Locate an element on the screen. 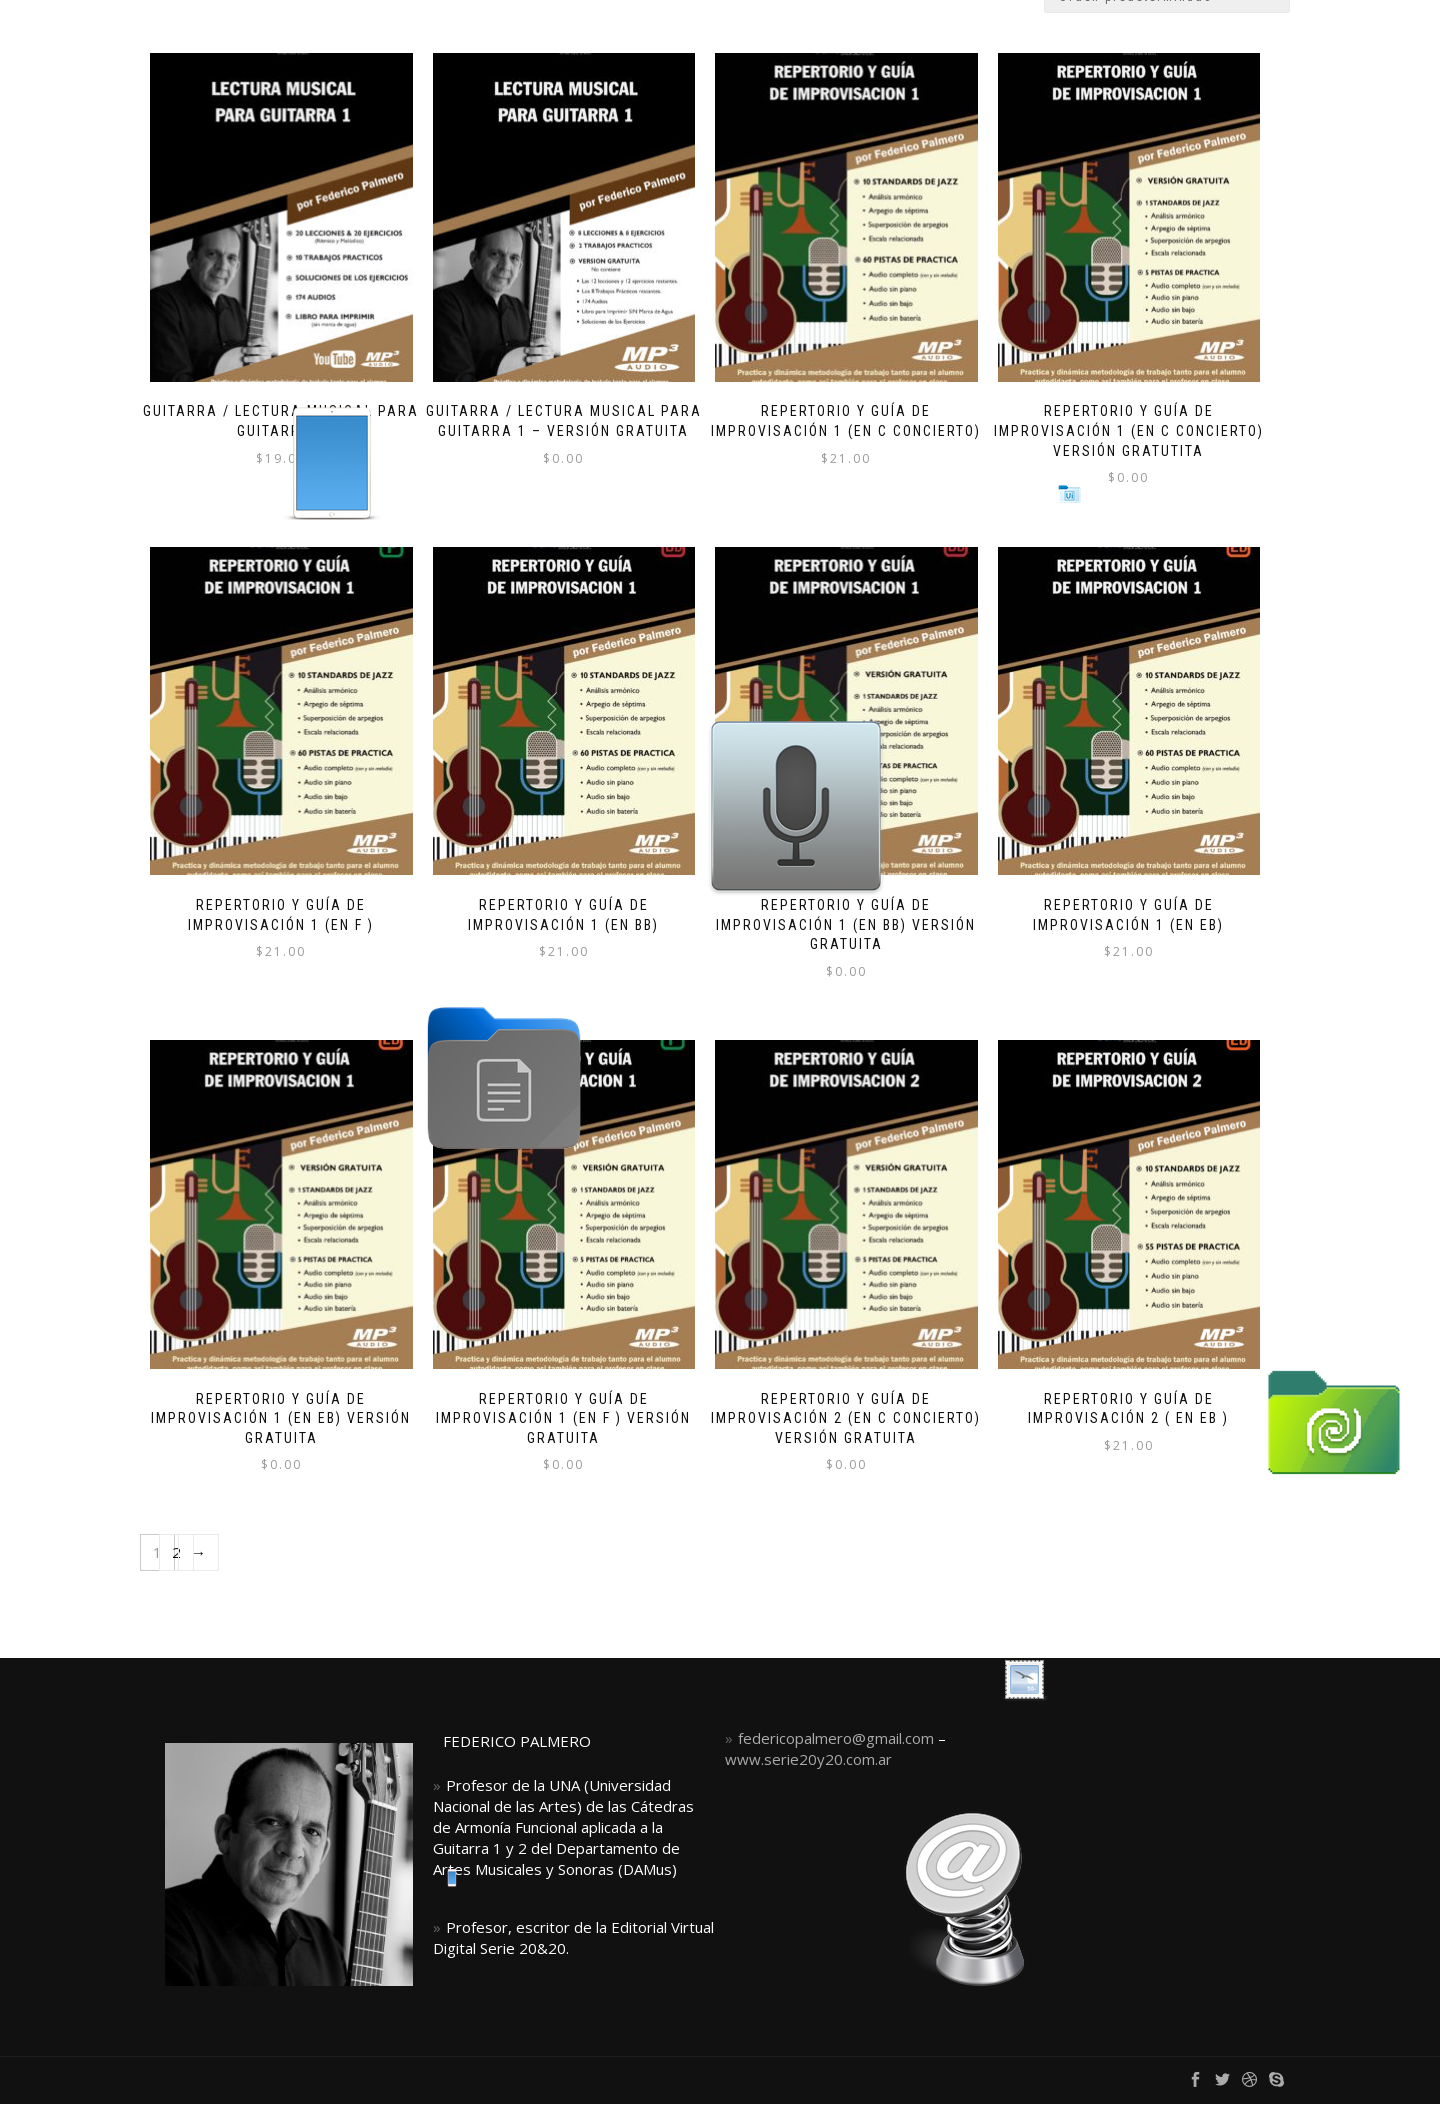  send an email message is located at coordinates (1024, 1680).